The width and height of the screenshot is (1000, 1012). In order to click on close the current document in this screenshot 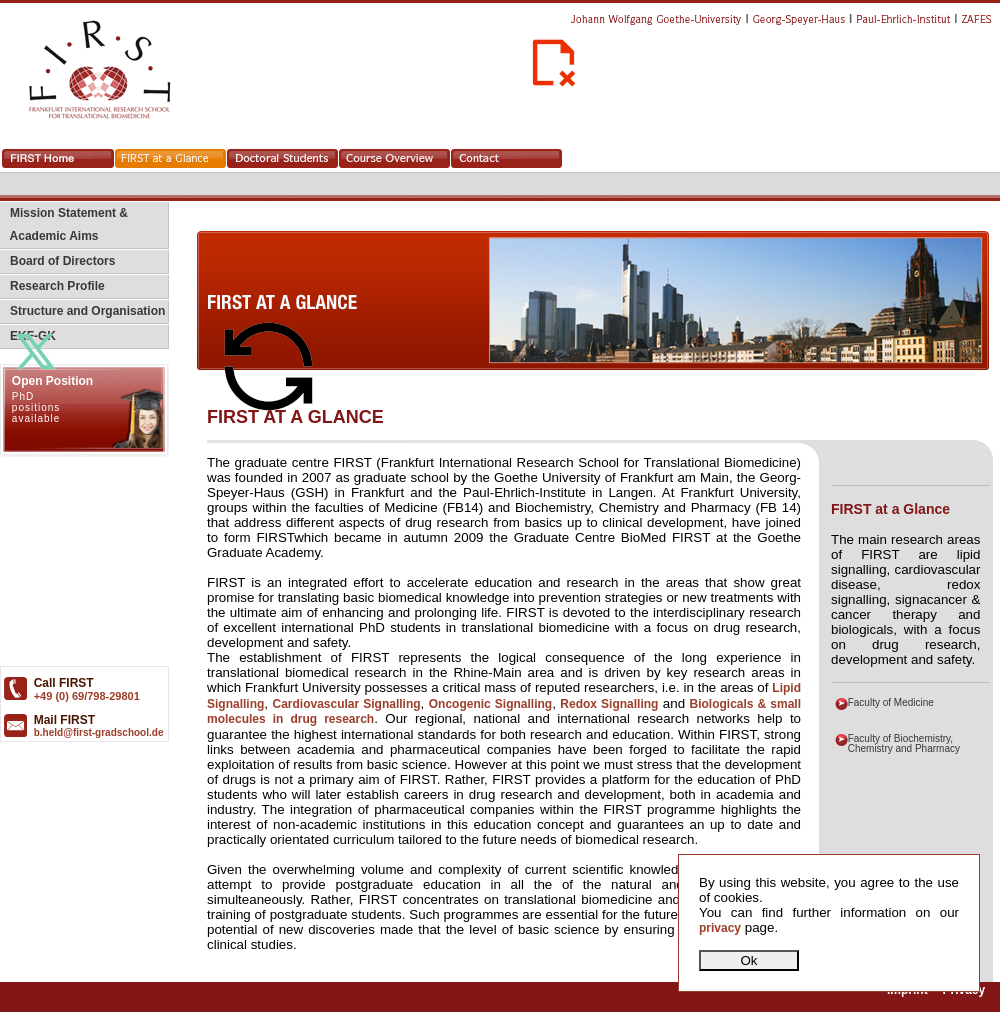, I will do `click(553, 62)`.